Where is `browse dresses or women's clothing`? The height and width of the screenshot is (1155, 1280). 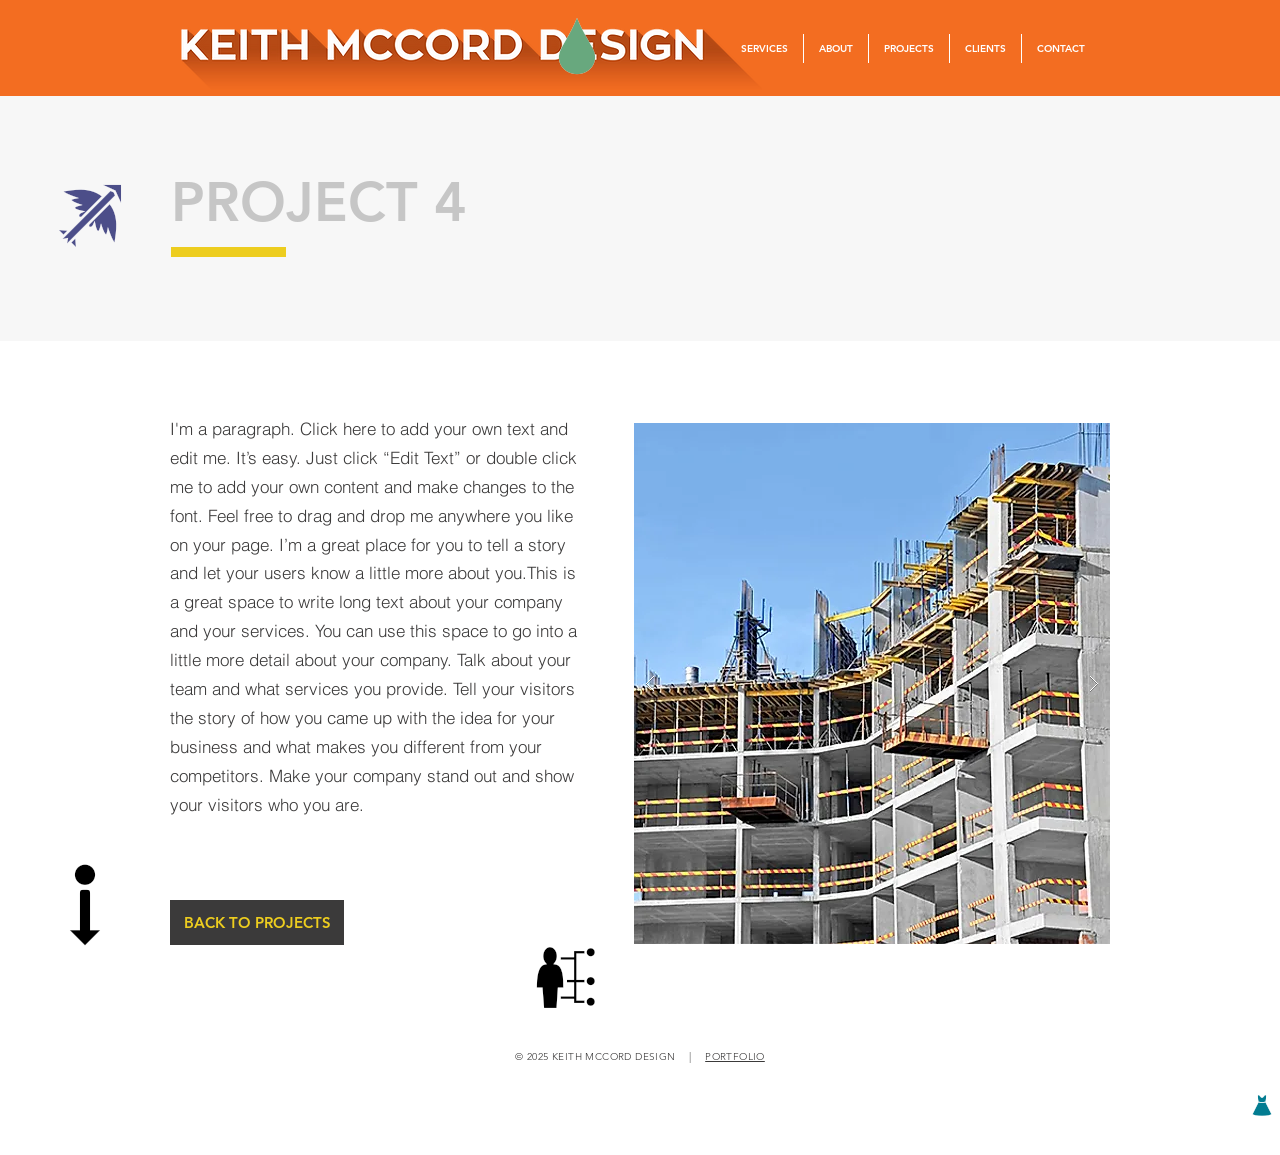 browse dresses or women's clothing is located at coordinates (1262, 1105).